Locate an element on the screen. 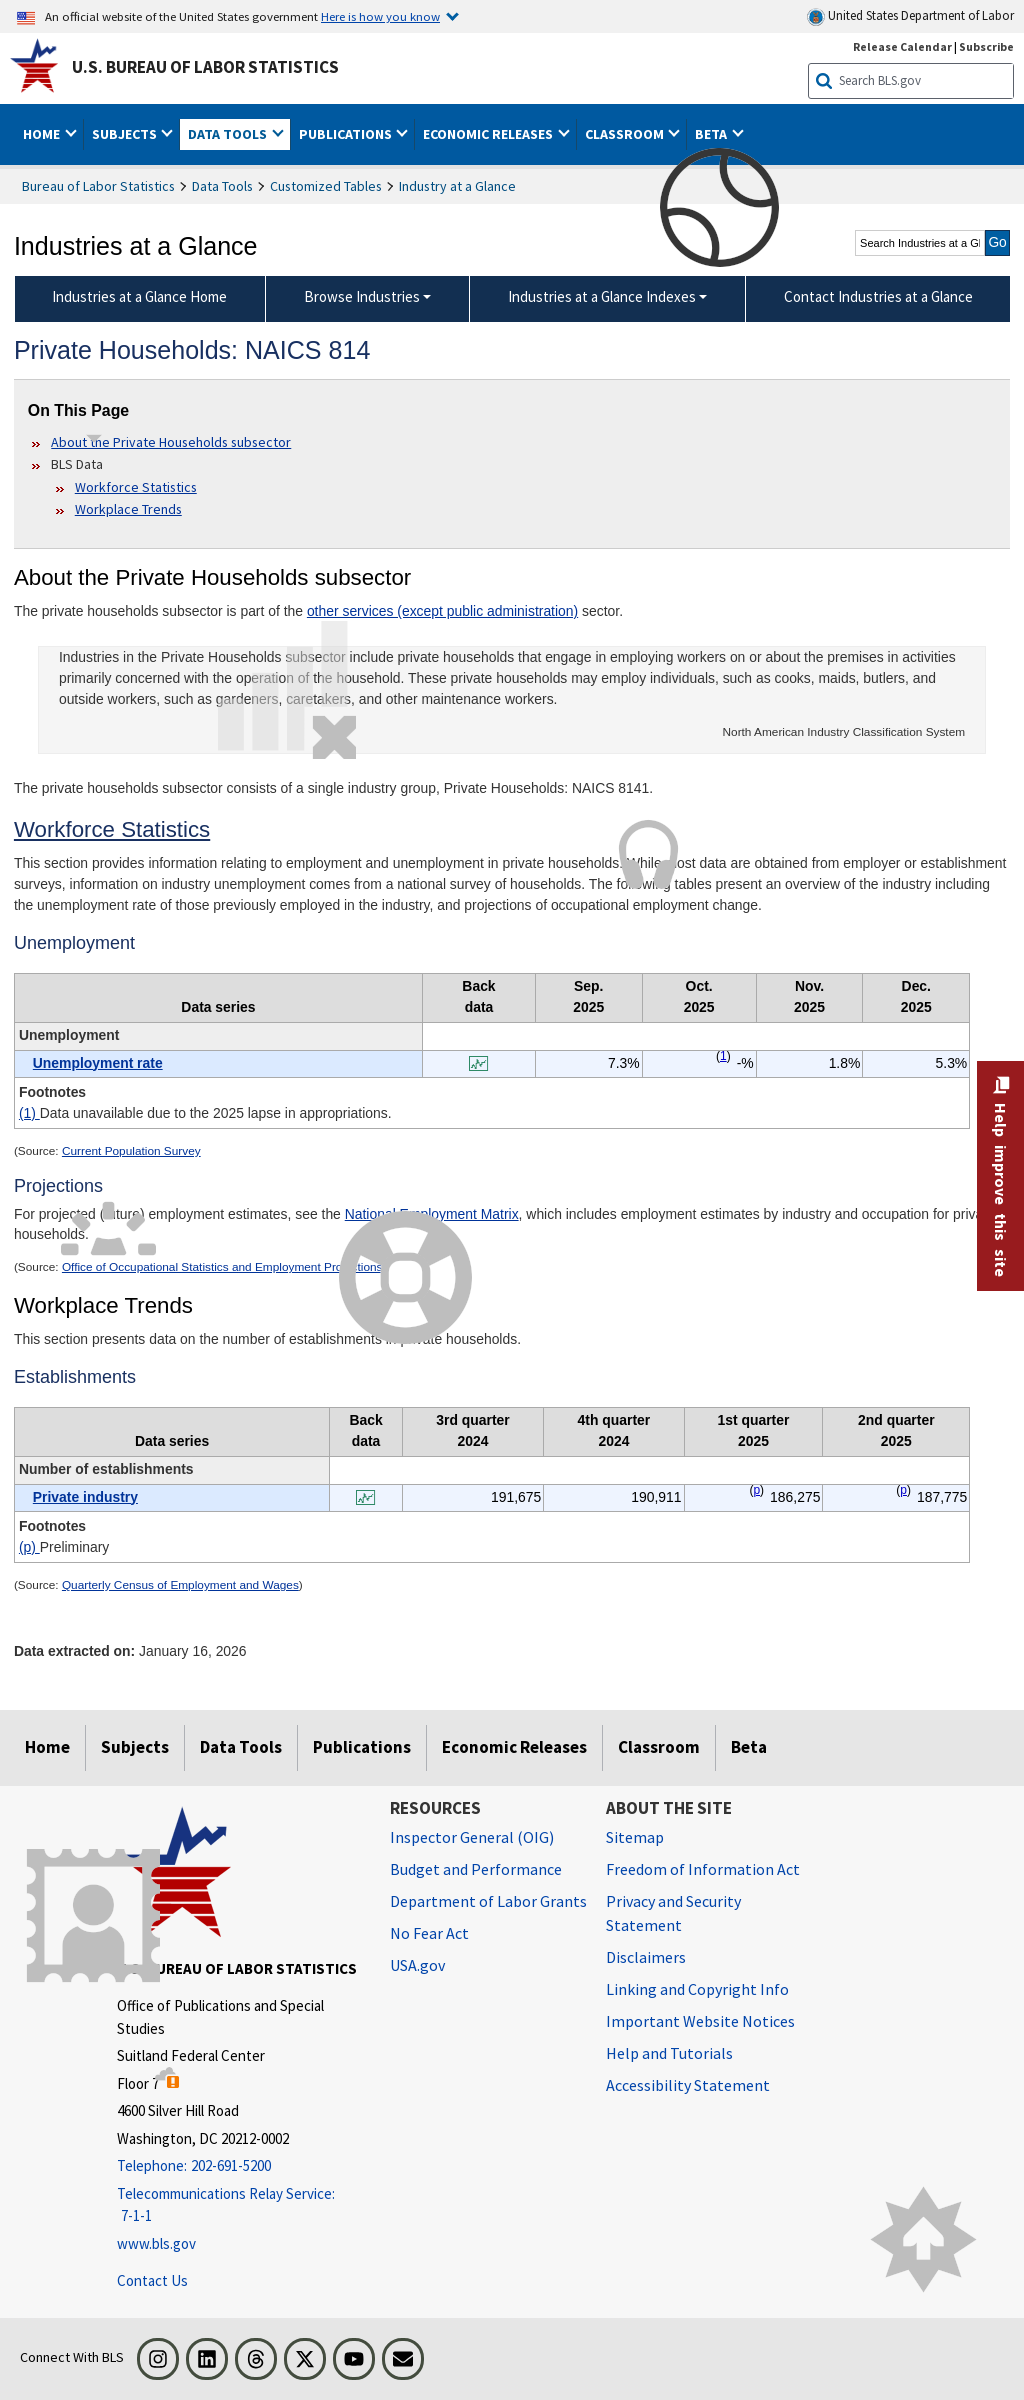  open help documentation is located at coordinates (405, 1277).